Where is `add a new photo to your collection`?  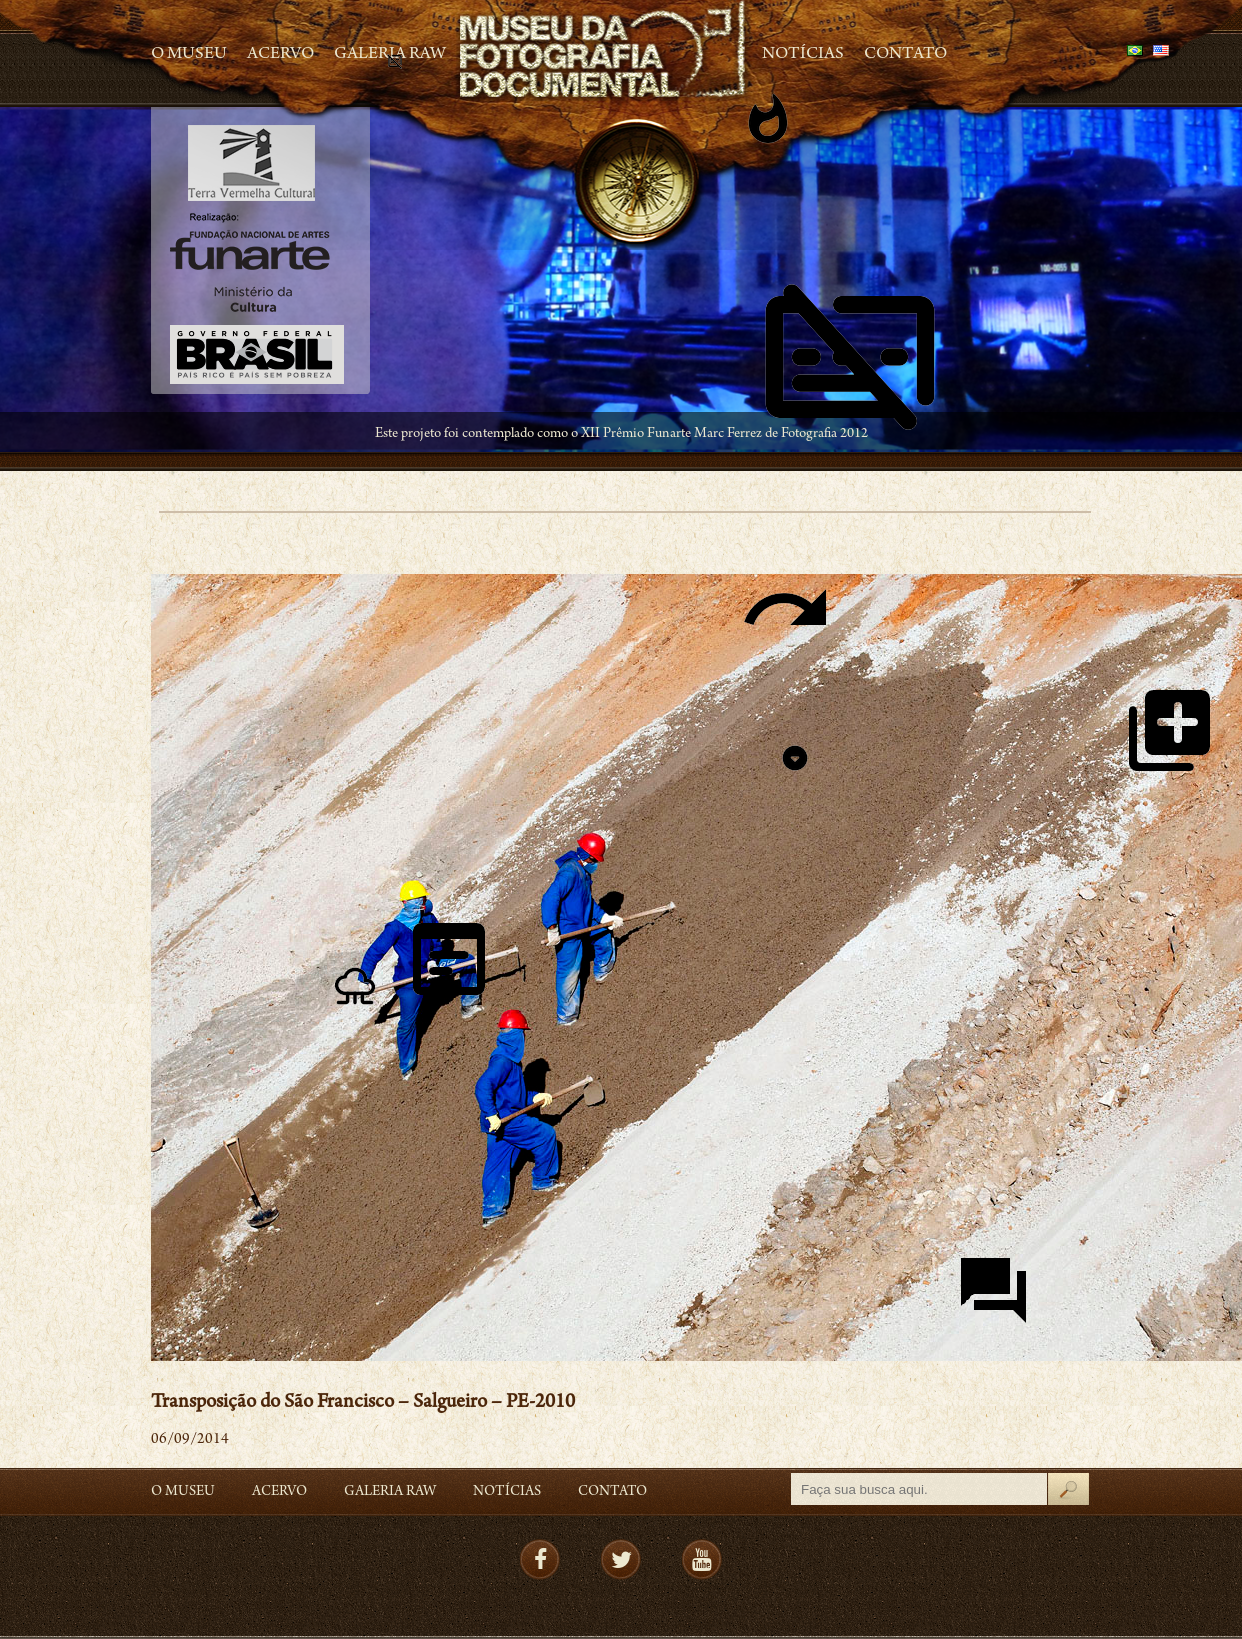 add a new photo to your collection is located at coordinates (1169, 730).